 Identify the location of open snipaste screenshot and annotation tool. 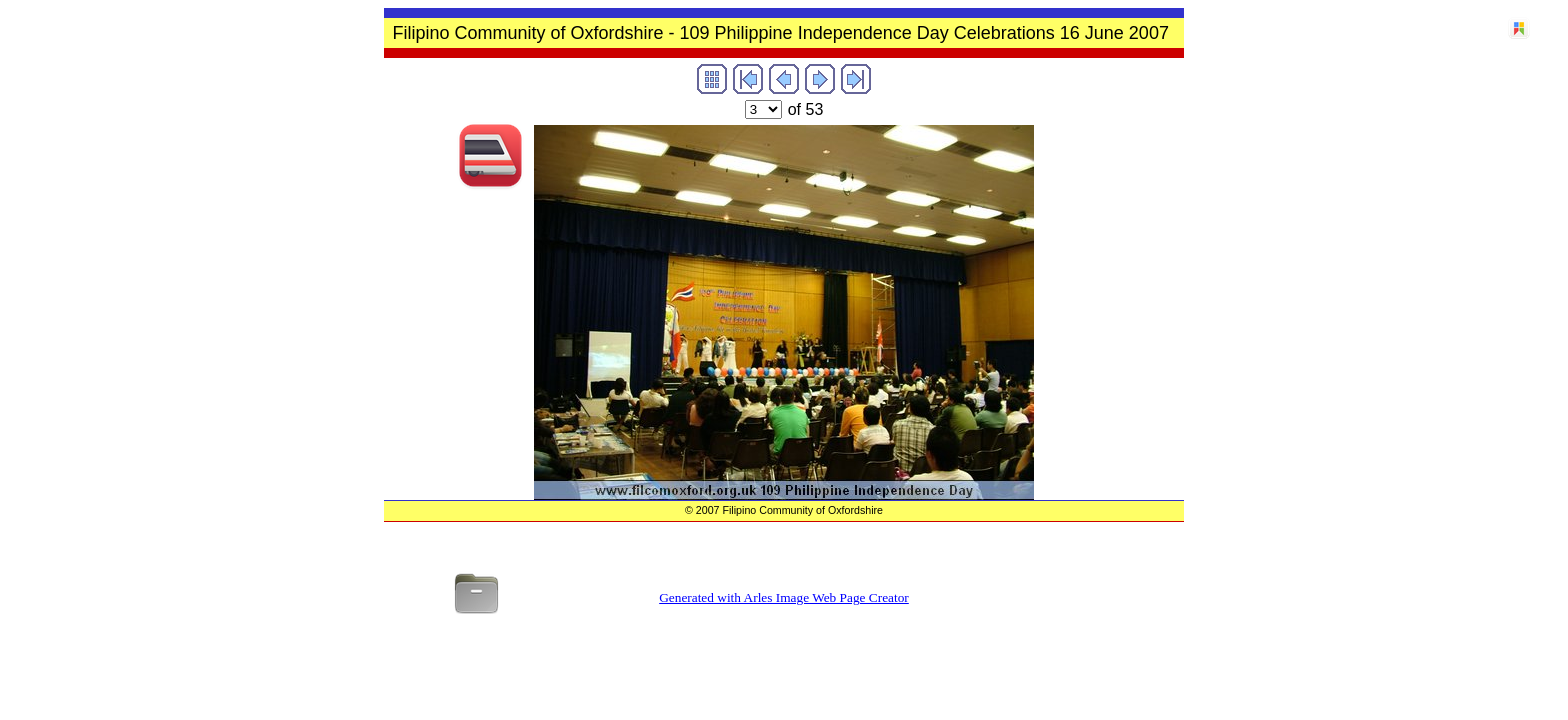
(1519, 28).